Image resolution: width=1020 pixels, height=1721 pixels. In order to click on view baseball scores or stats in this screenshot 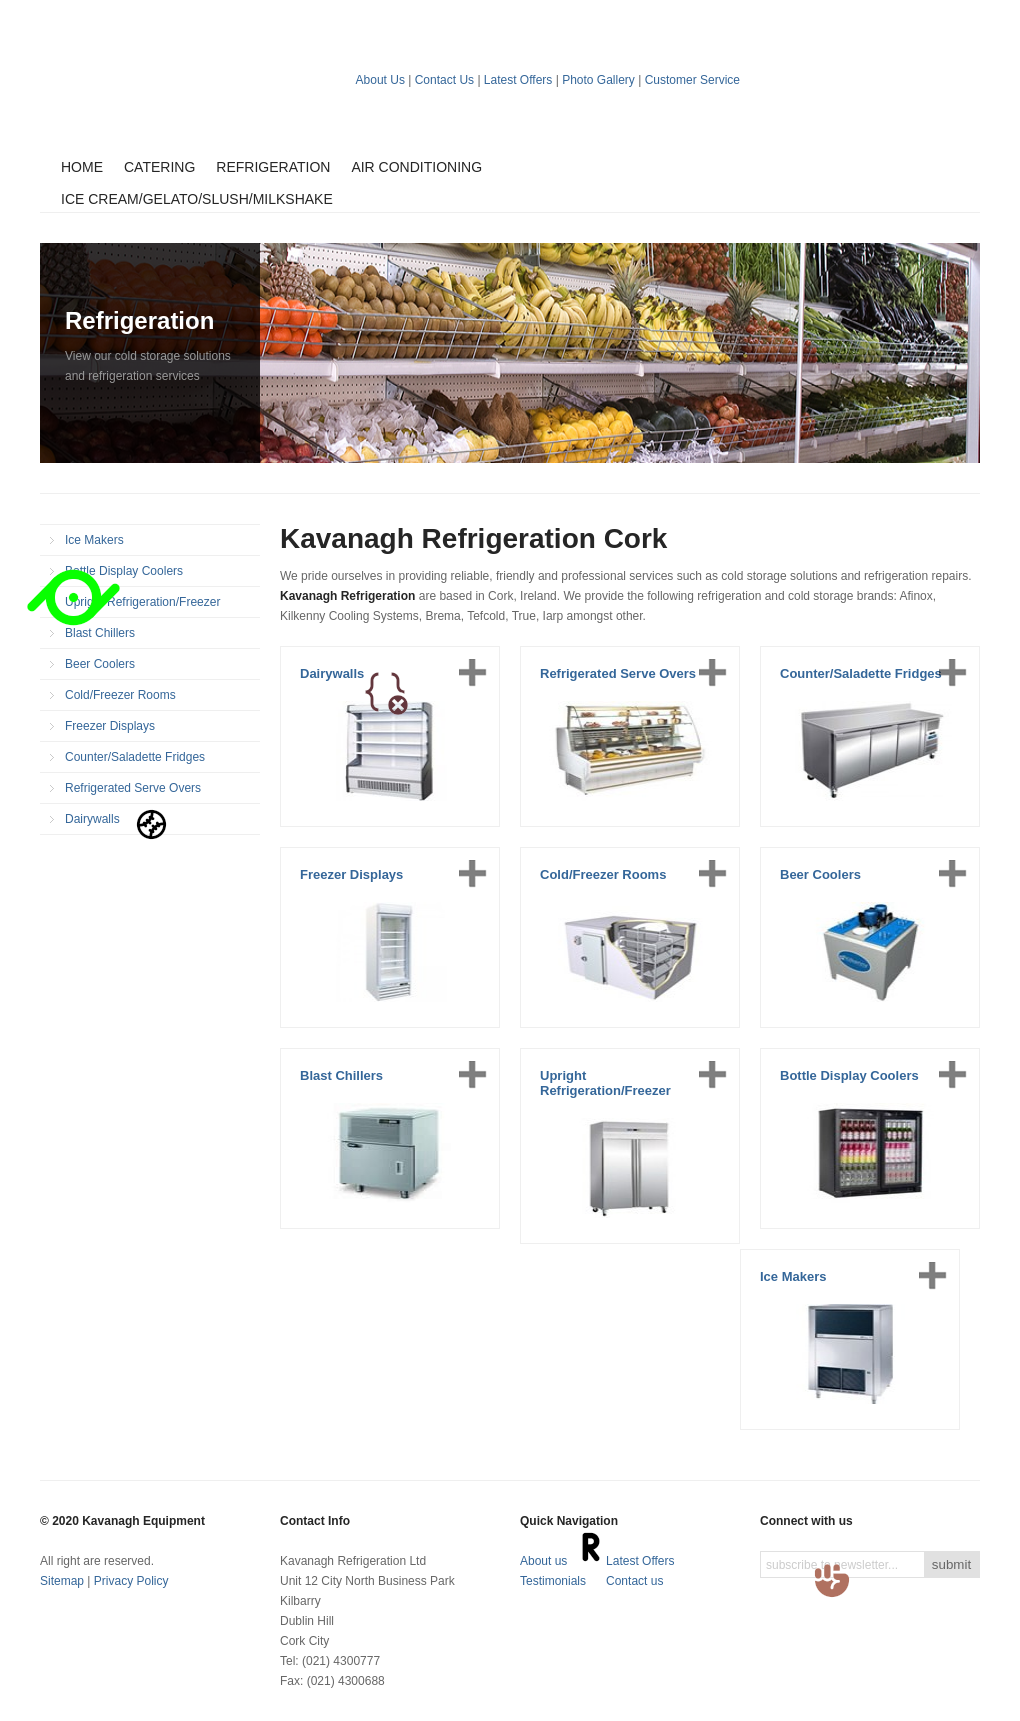, I will do `click(151, 824)`.